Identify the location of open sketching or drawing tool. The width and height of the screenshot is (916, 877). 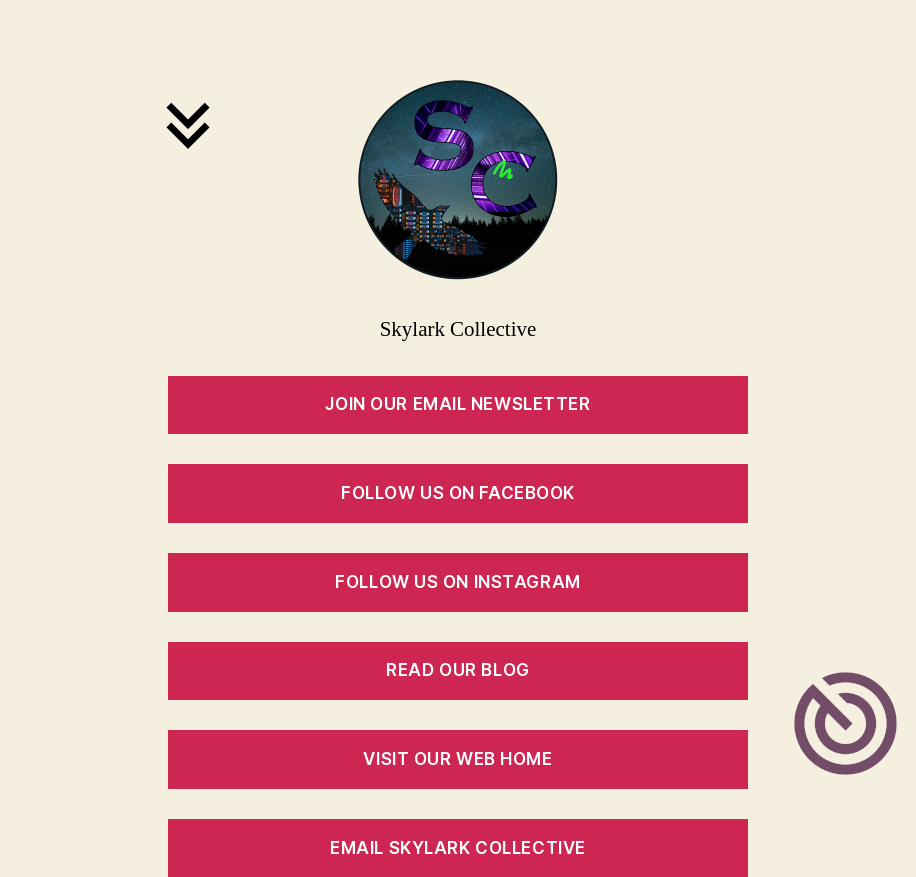
(503, 170).